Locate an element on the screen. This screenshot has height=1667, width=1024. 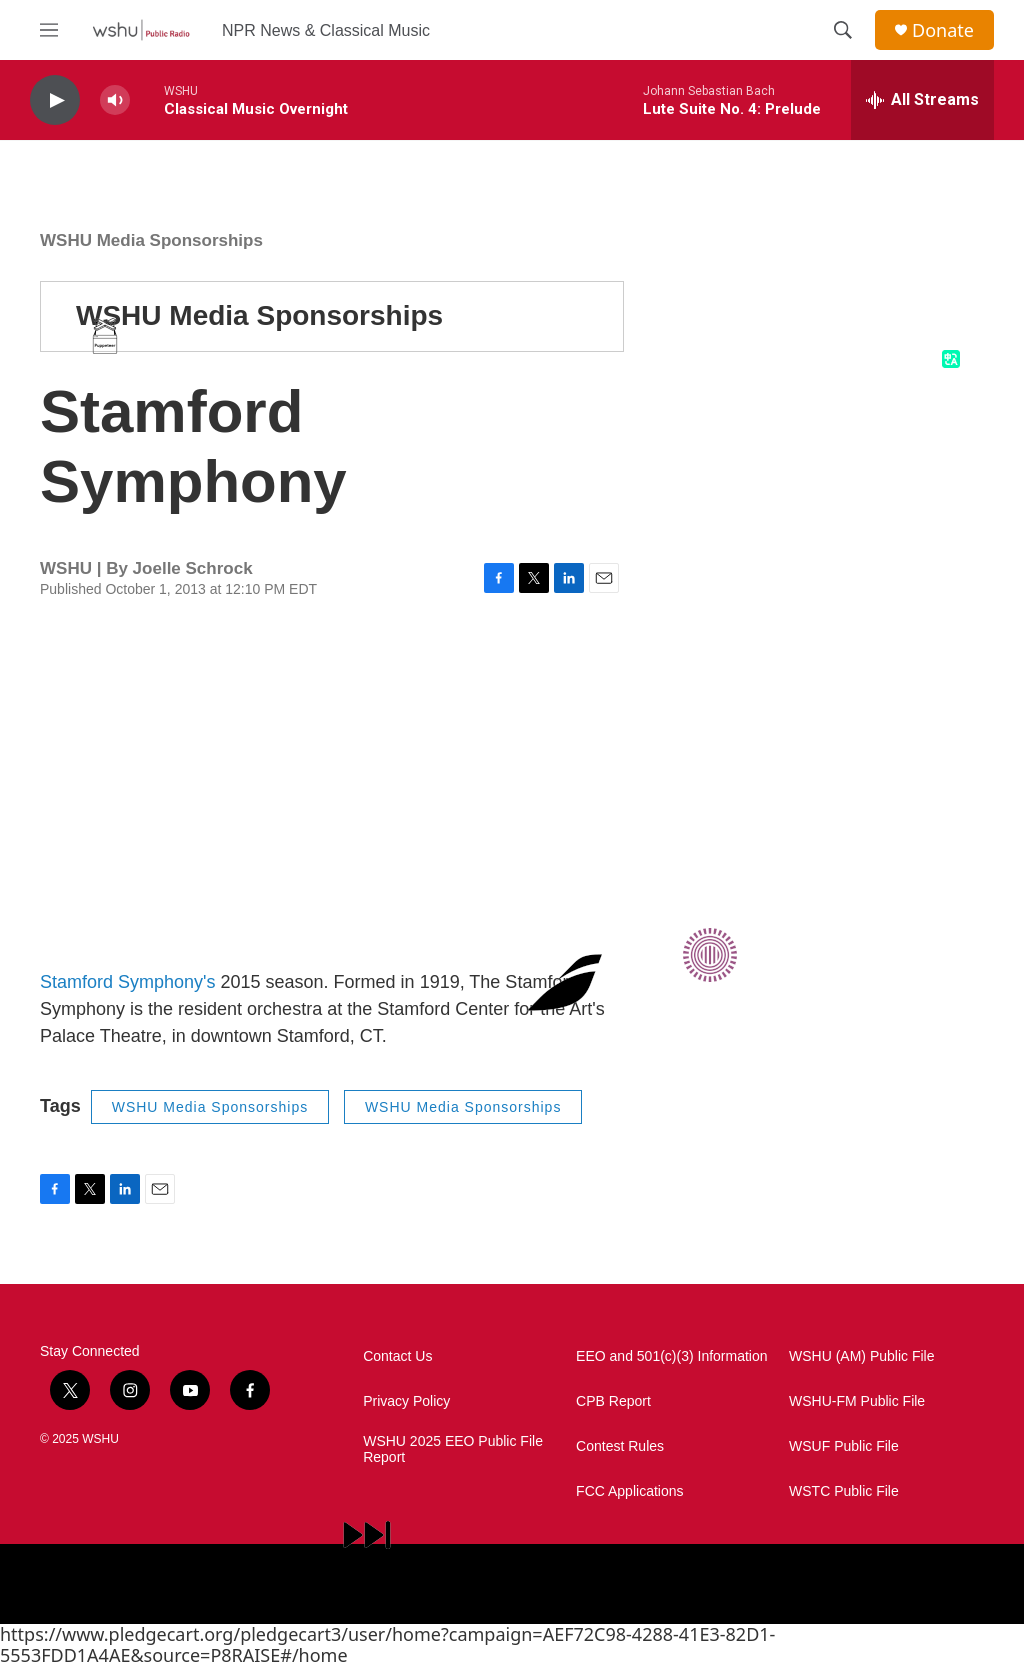
open immersive translate extension is located at coordinates (951, 359).